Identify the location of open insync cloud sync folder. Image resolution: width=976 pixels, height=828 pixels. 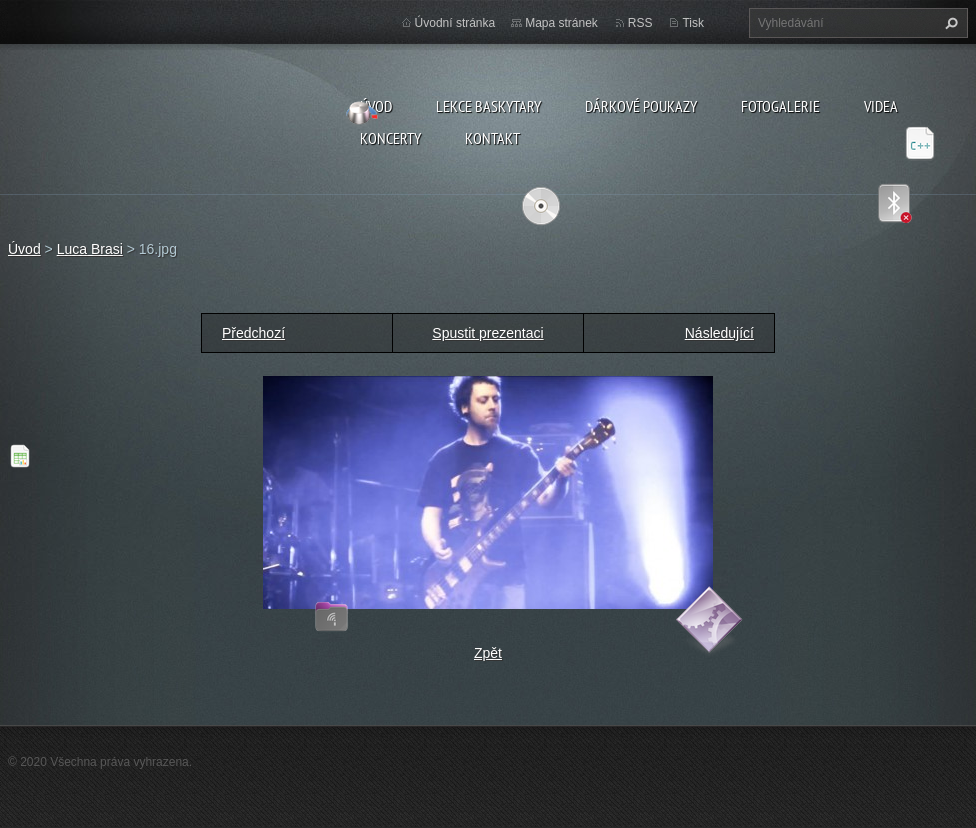
(331, 616).